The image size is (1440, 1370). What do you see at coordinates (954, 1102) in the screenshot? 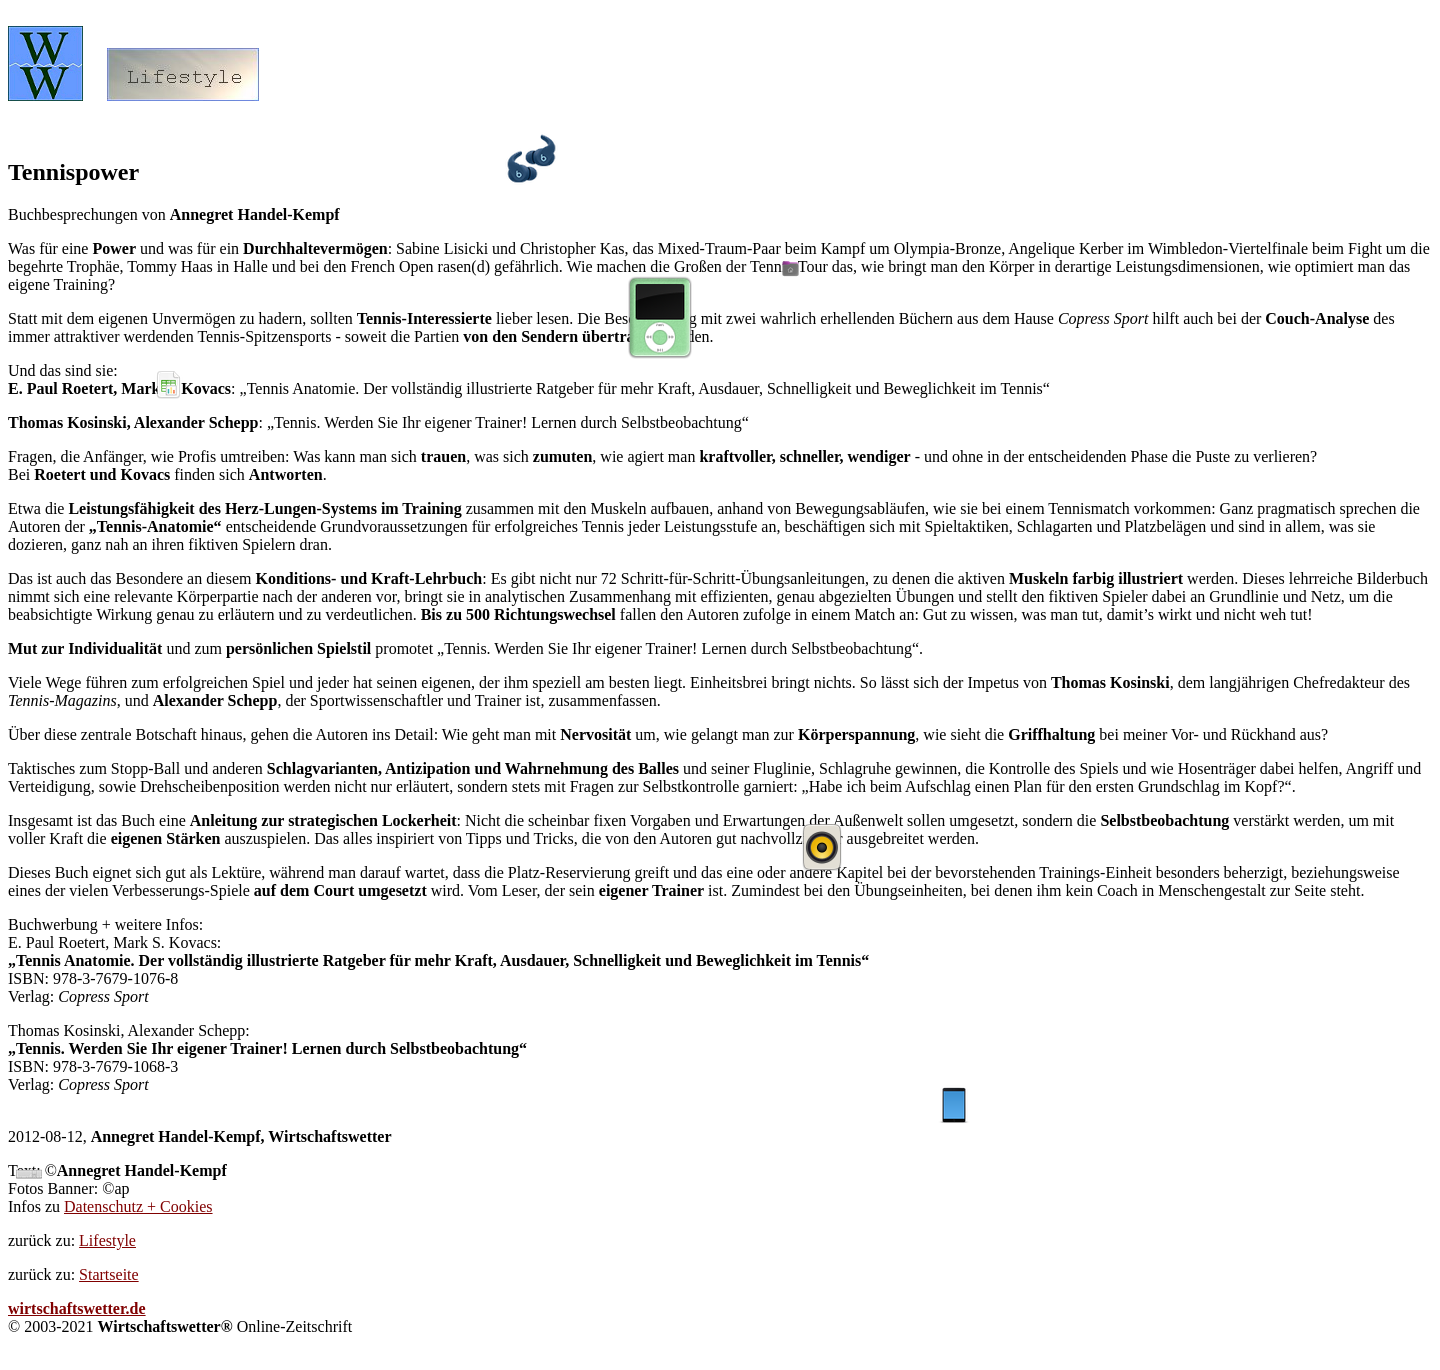
I see `manage connected iPad mini device` at bounding box center [954, 1102].